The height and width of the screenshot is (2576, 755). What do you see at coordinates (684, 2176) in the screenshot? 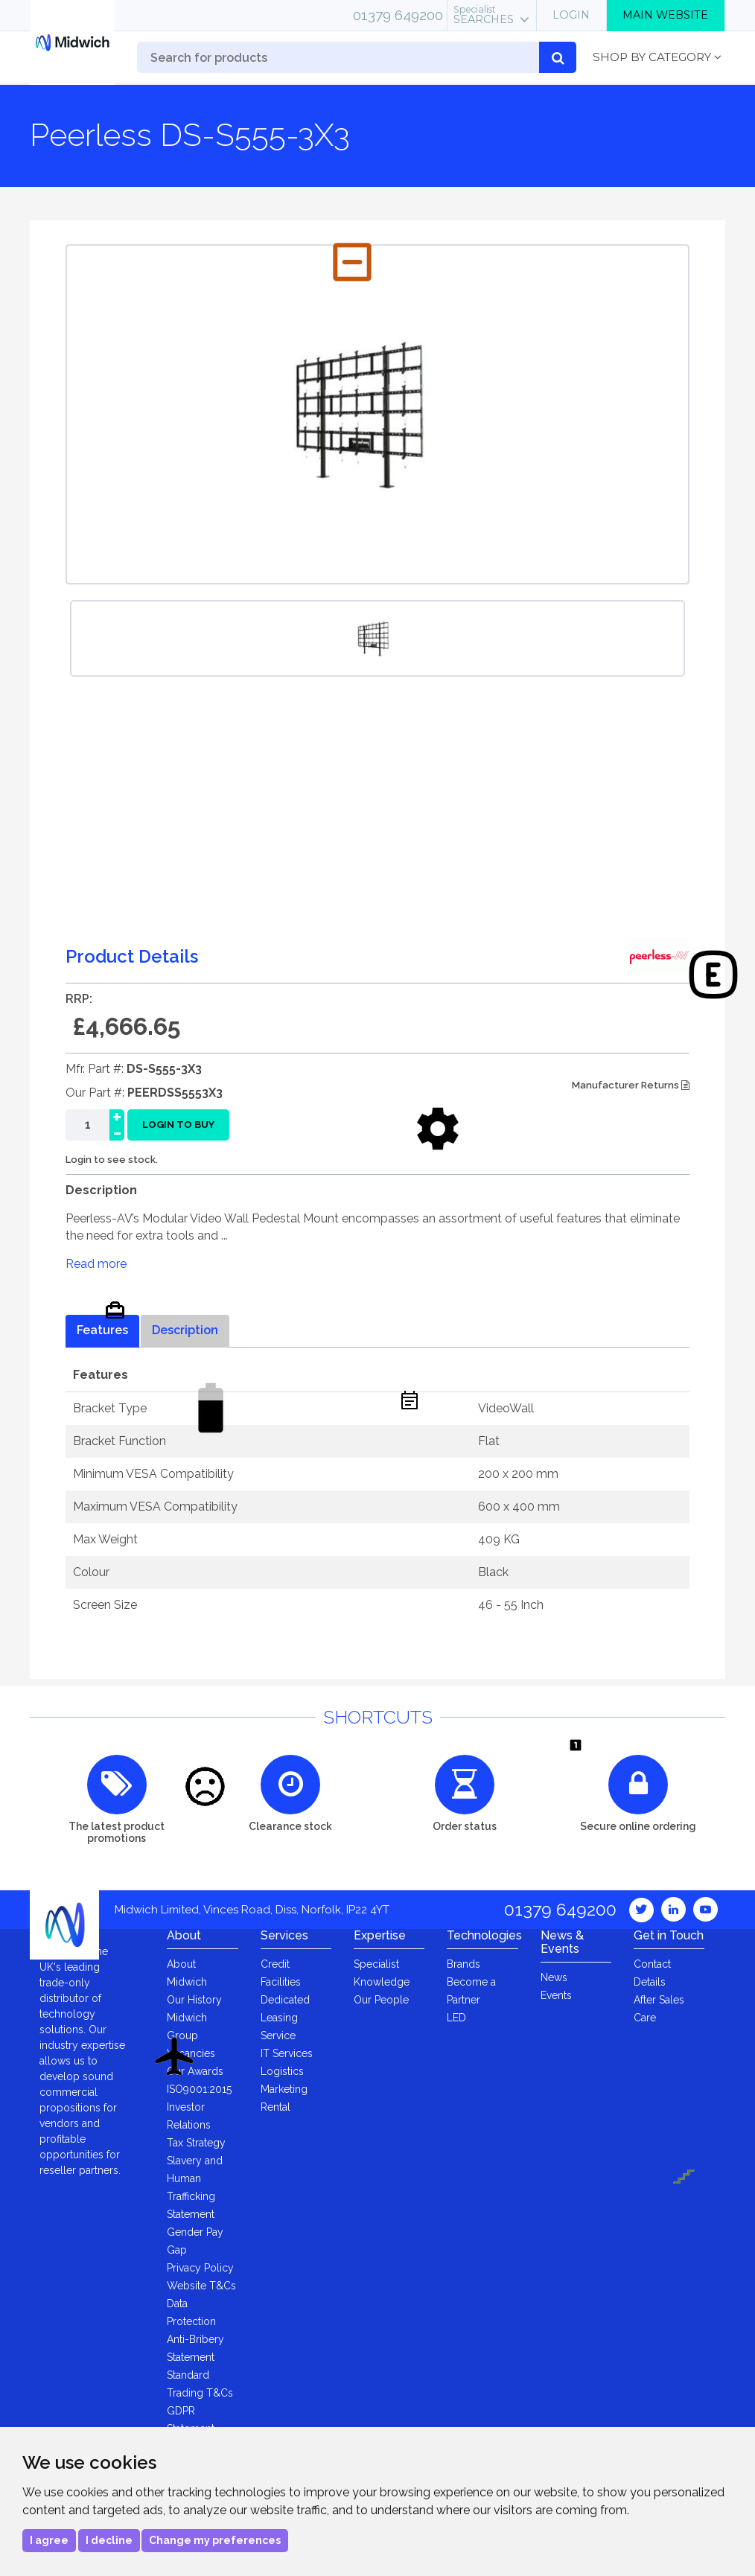
I see `view steps or stairs in a building map` at bounding box center [684, 2176].